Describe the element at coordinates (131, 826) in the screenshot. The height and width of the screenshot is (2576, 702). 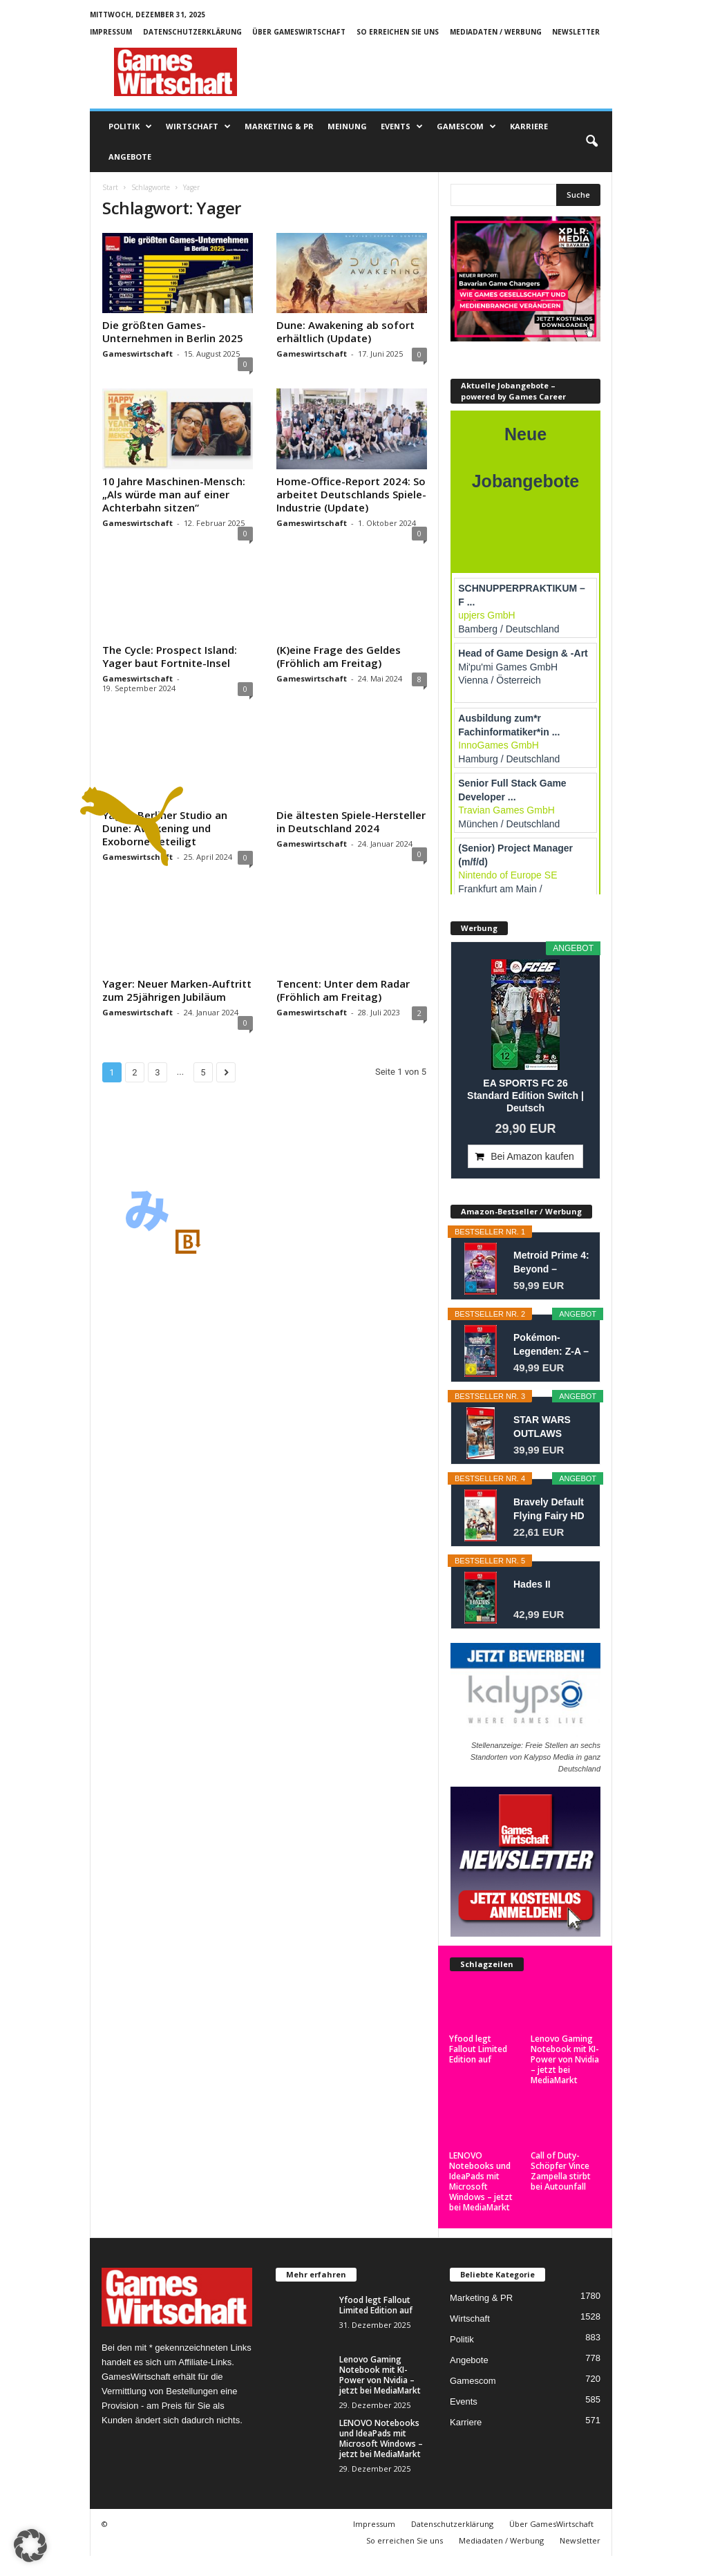
I see `visit the Puma website or app` at that location.